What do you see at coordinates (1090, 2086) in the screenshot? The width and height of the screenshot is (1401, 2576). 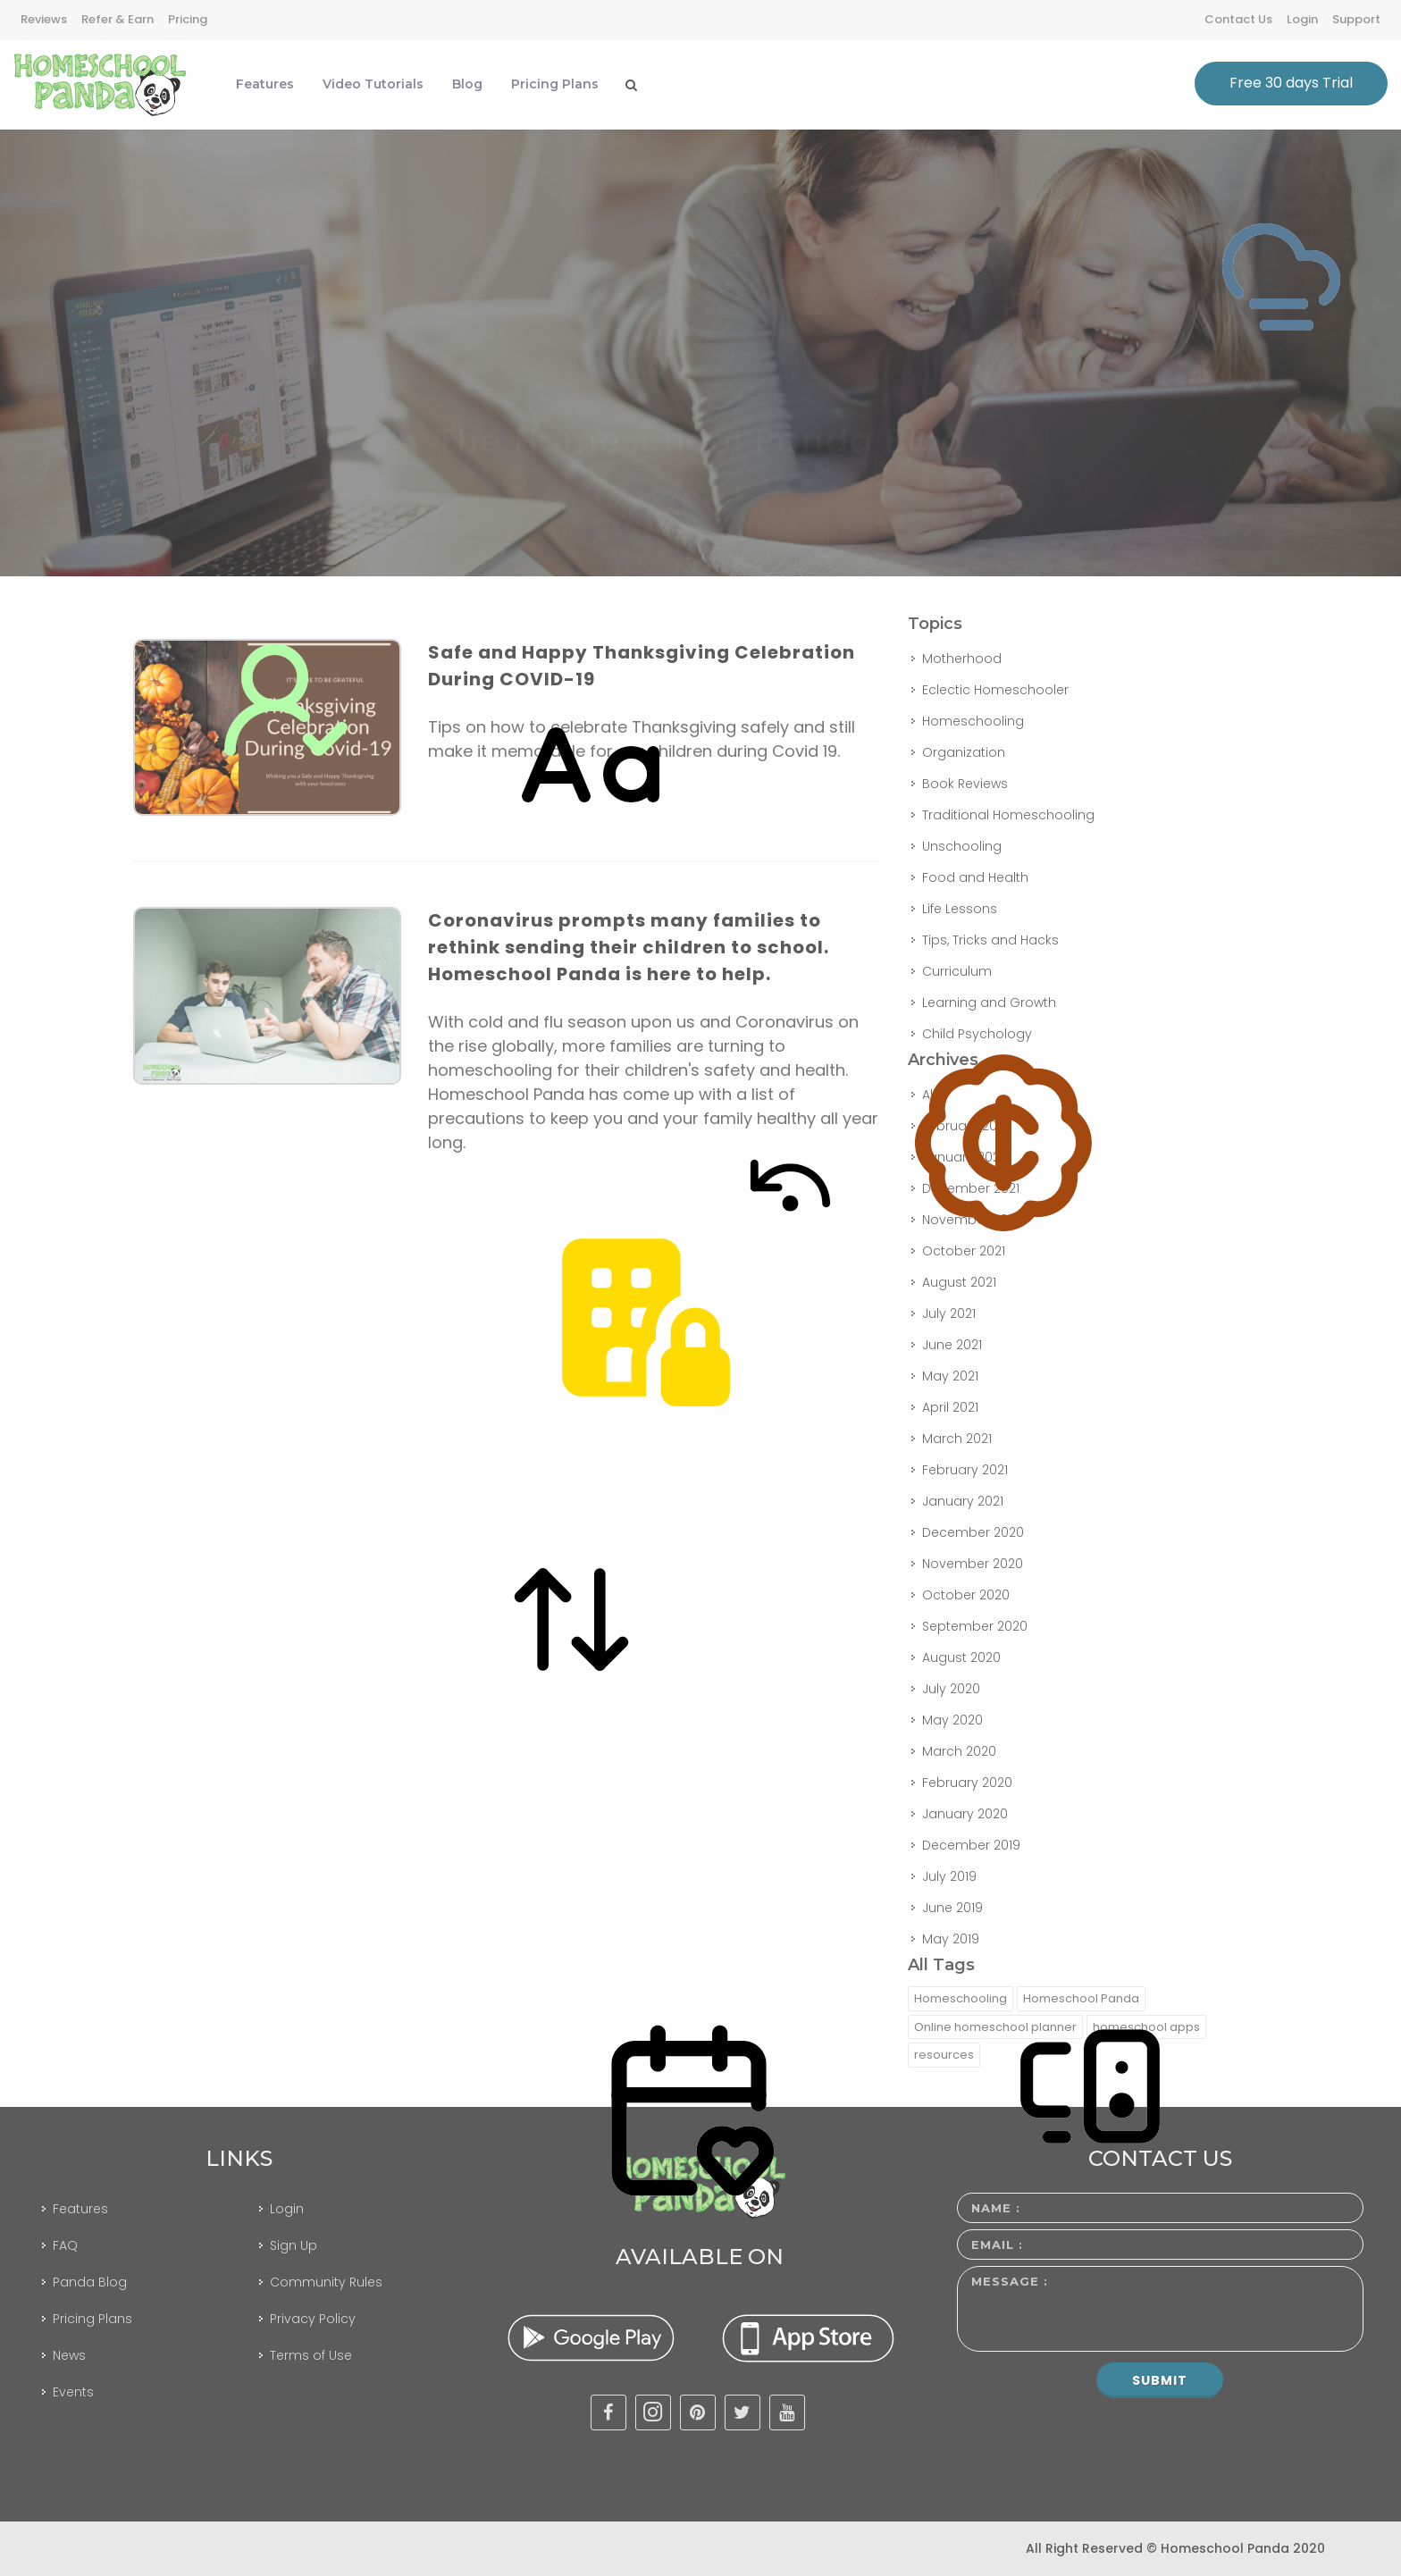 I see `access monitor and speaker settings` at bounding box center [1090, 2086].